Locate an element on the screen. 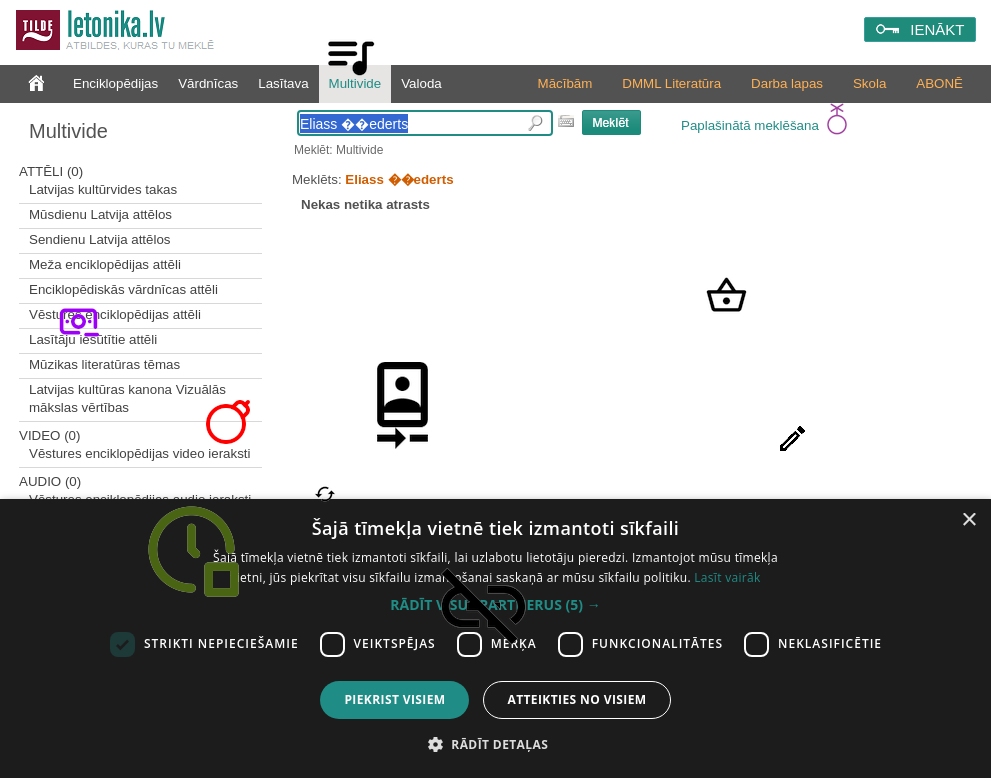  indicates a destructive or dangerous action is located at coordinates (228, 422).